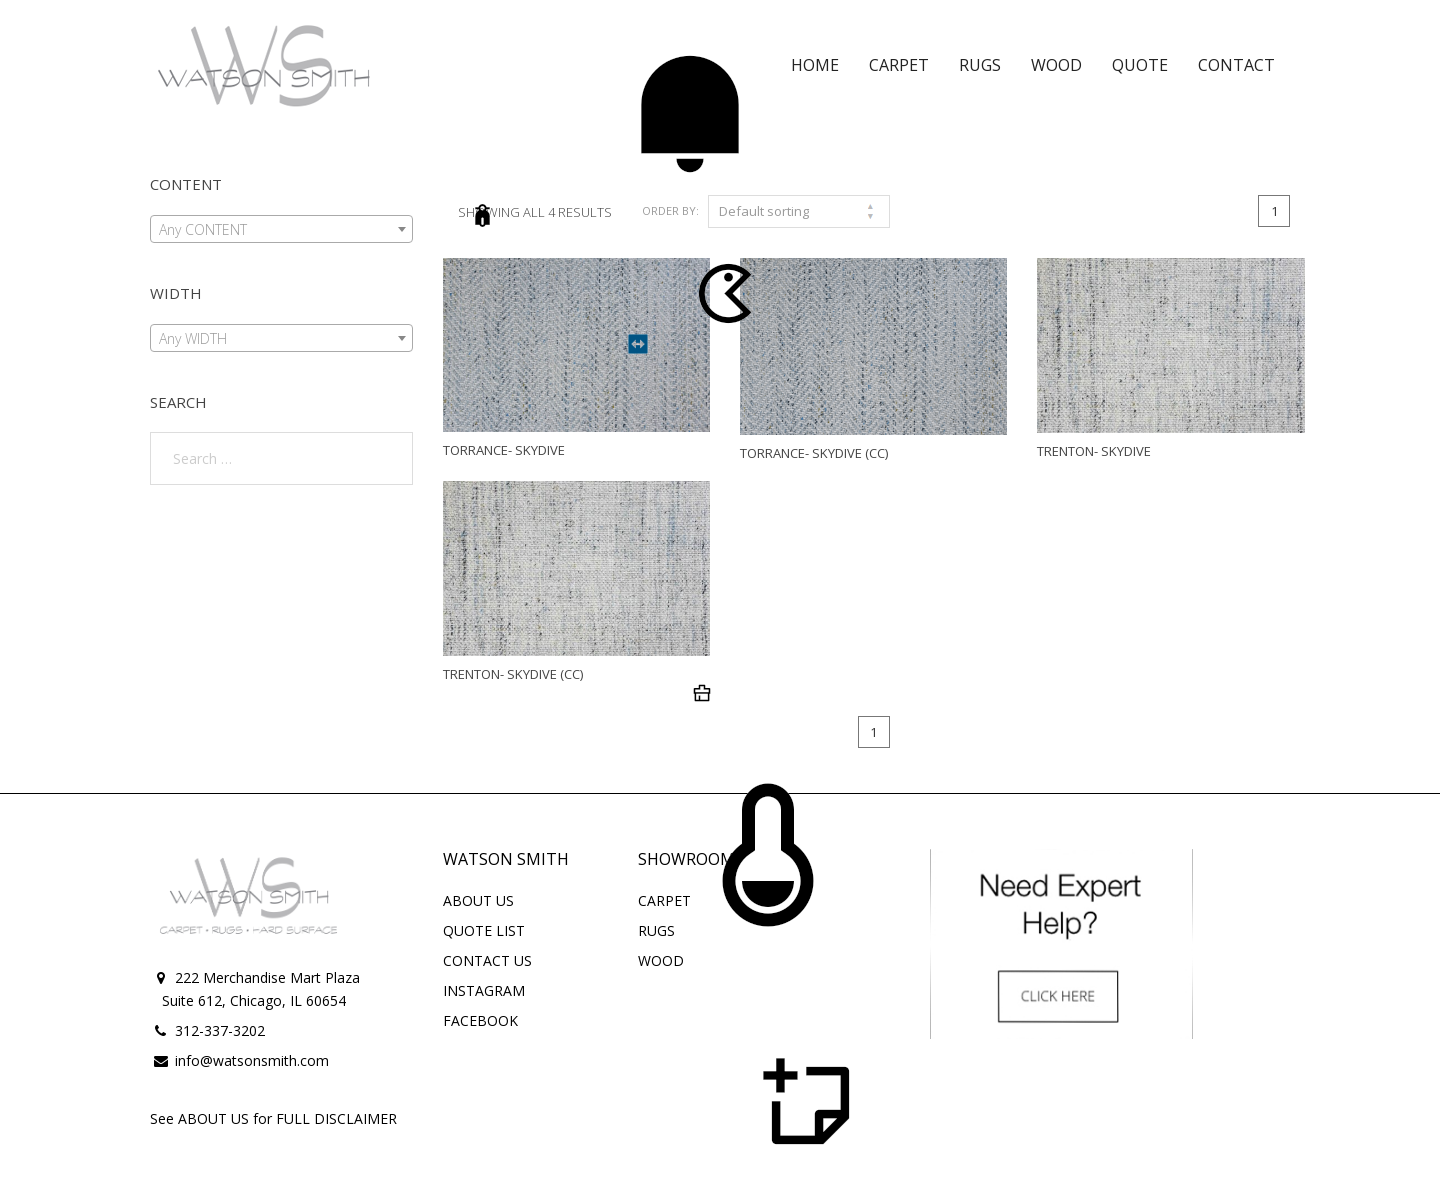 The image size is (1440, 1186). What do you see at coordinates (482, 215) in the screenshot?
I see `select e-bike as transportation mode` at bounding box center [482, 215].